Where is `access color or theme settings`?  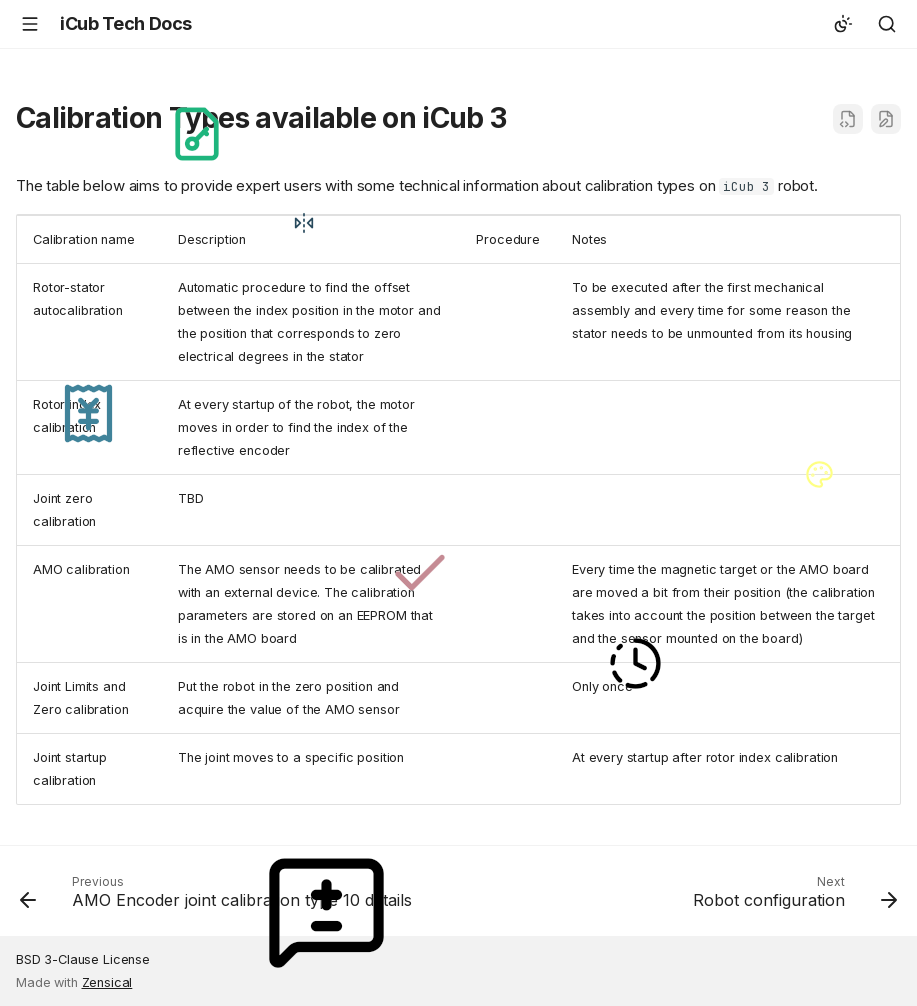 access color or theme settings is located at coordinates (819, 474).